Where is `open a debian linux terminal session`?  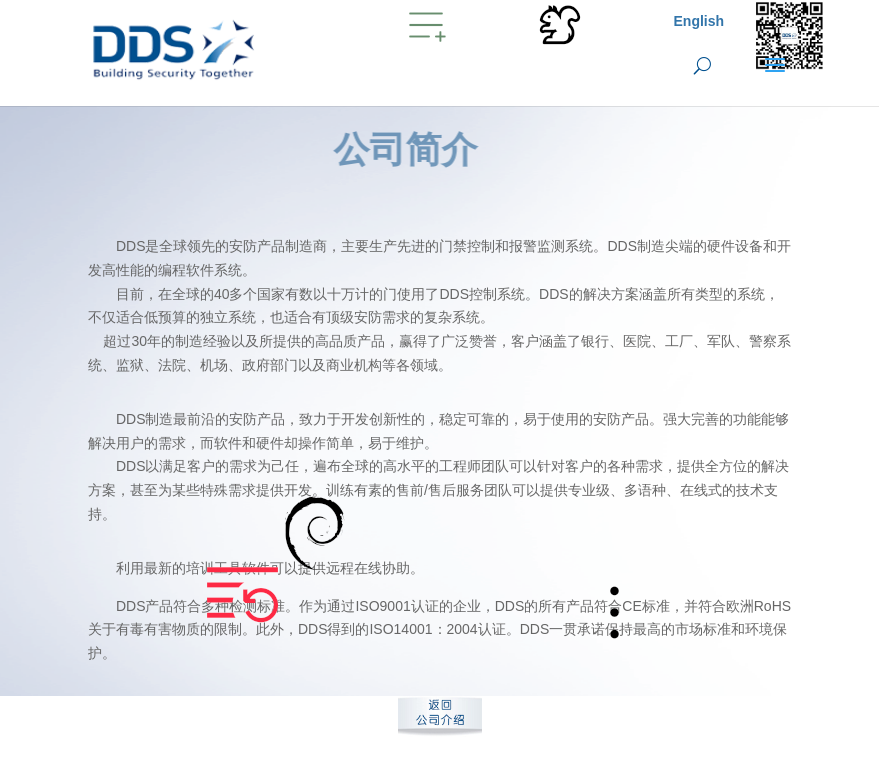 open a debian linux terminal session is located at coordinates (322, 533).